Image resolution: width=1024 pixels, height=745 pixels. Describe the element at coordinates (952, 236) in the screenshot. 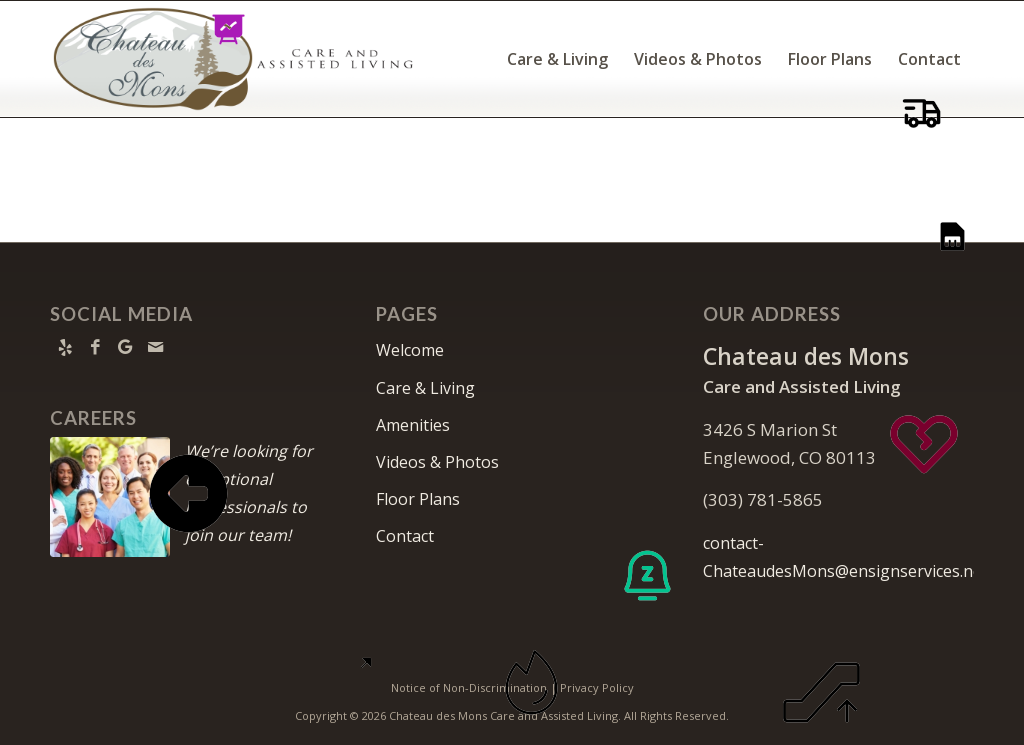

I see `manage sim card settings` at that location.